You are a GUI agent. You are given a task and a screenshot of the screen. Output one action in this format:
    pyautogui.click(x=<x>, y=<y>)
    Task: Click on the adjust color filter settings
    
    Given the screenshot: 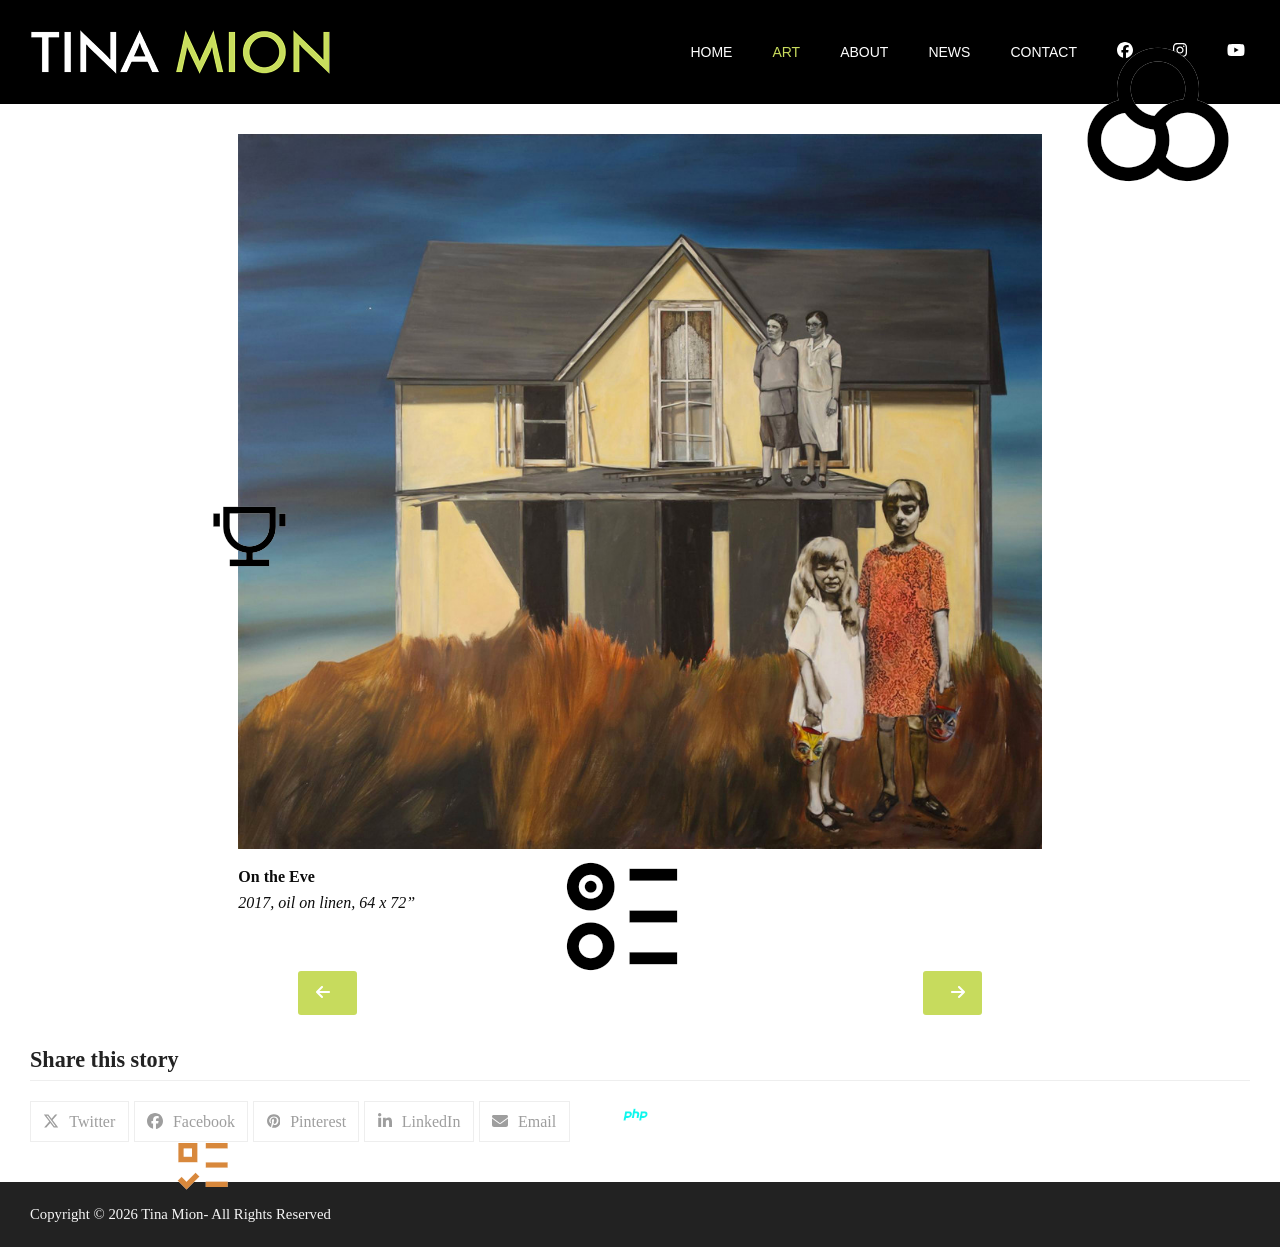 What is the action you would take?
    pyautogui.click(x=1158, y=123)
    